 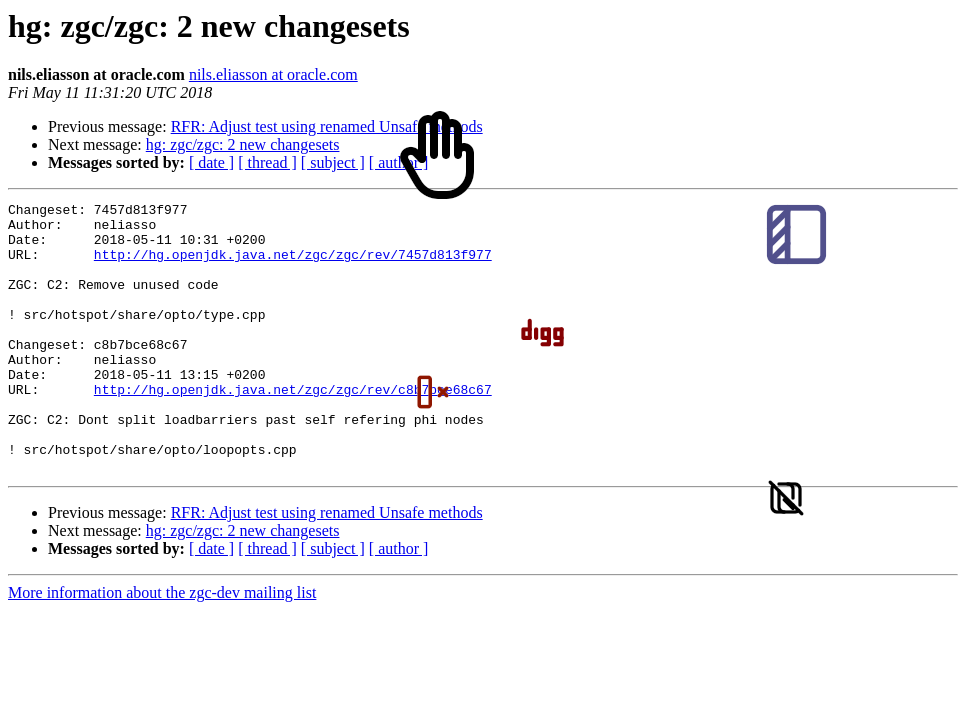 I want to click on three-finger gesture control, so click(x=438, y=155).